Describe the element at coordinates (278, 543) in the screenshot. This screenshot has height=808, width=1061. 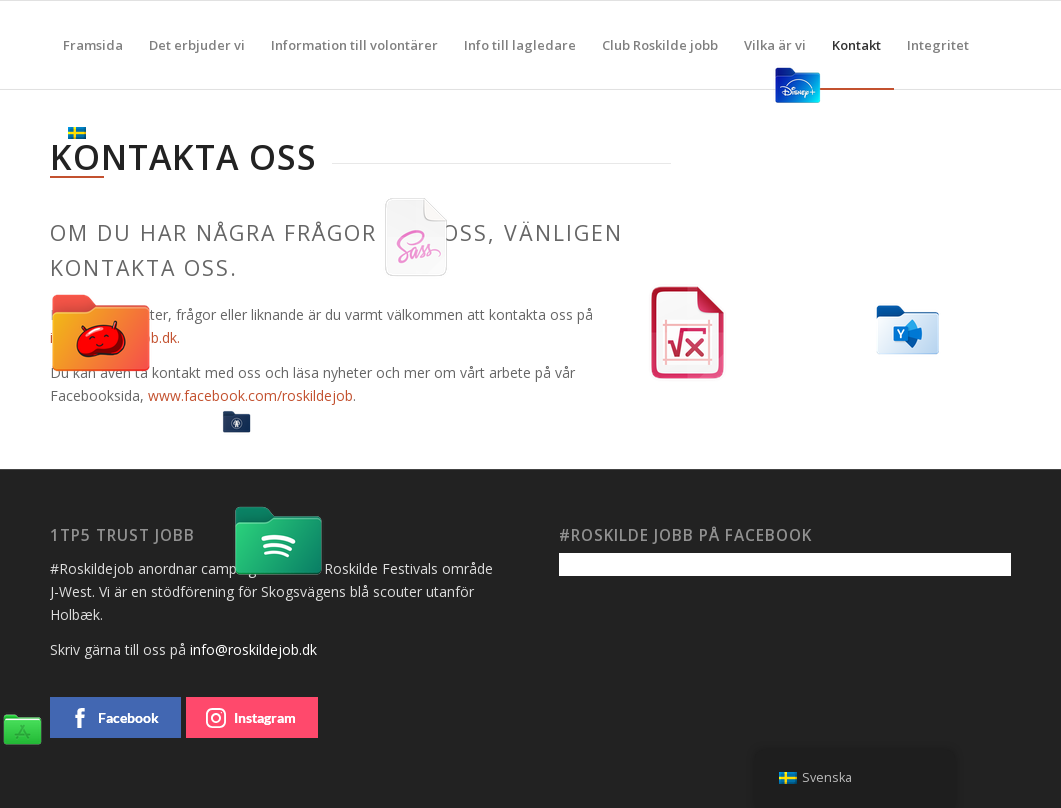
I see `open folder containing Spotify downloads` at that location.